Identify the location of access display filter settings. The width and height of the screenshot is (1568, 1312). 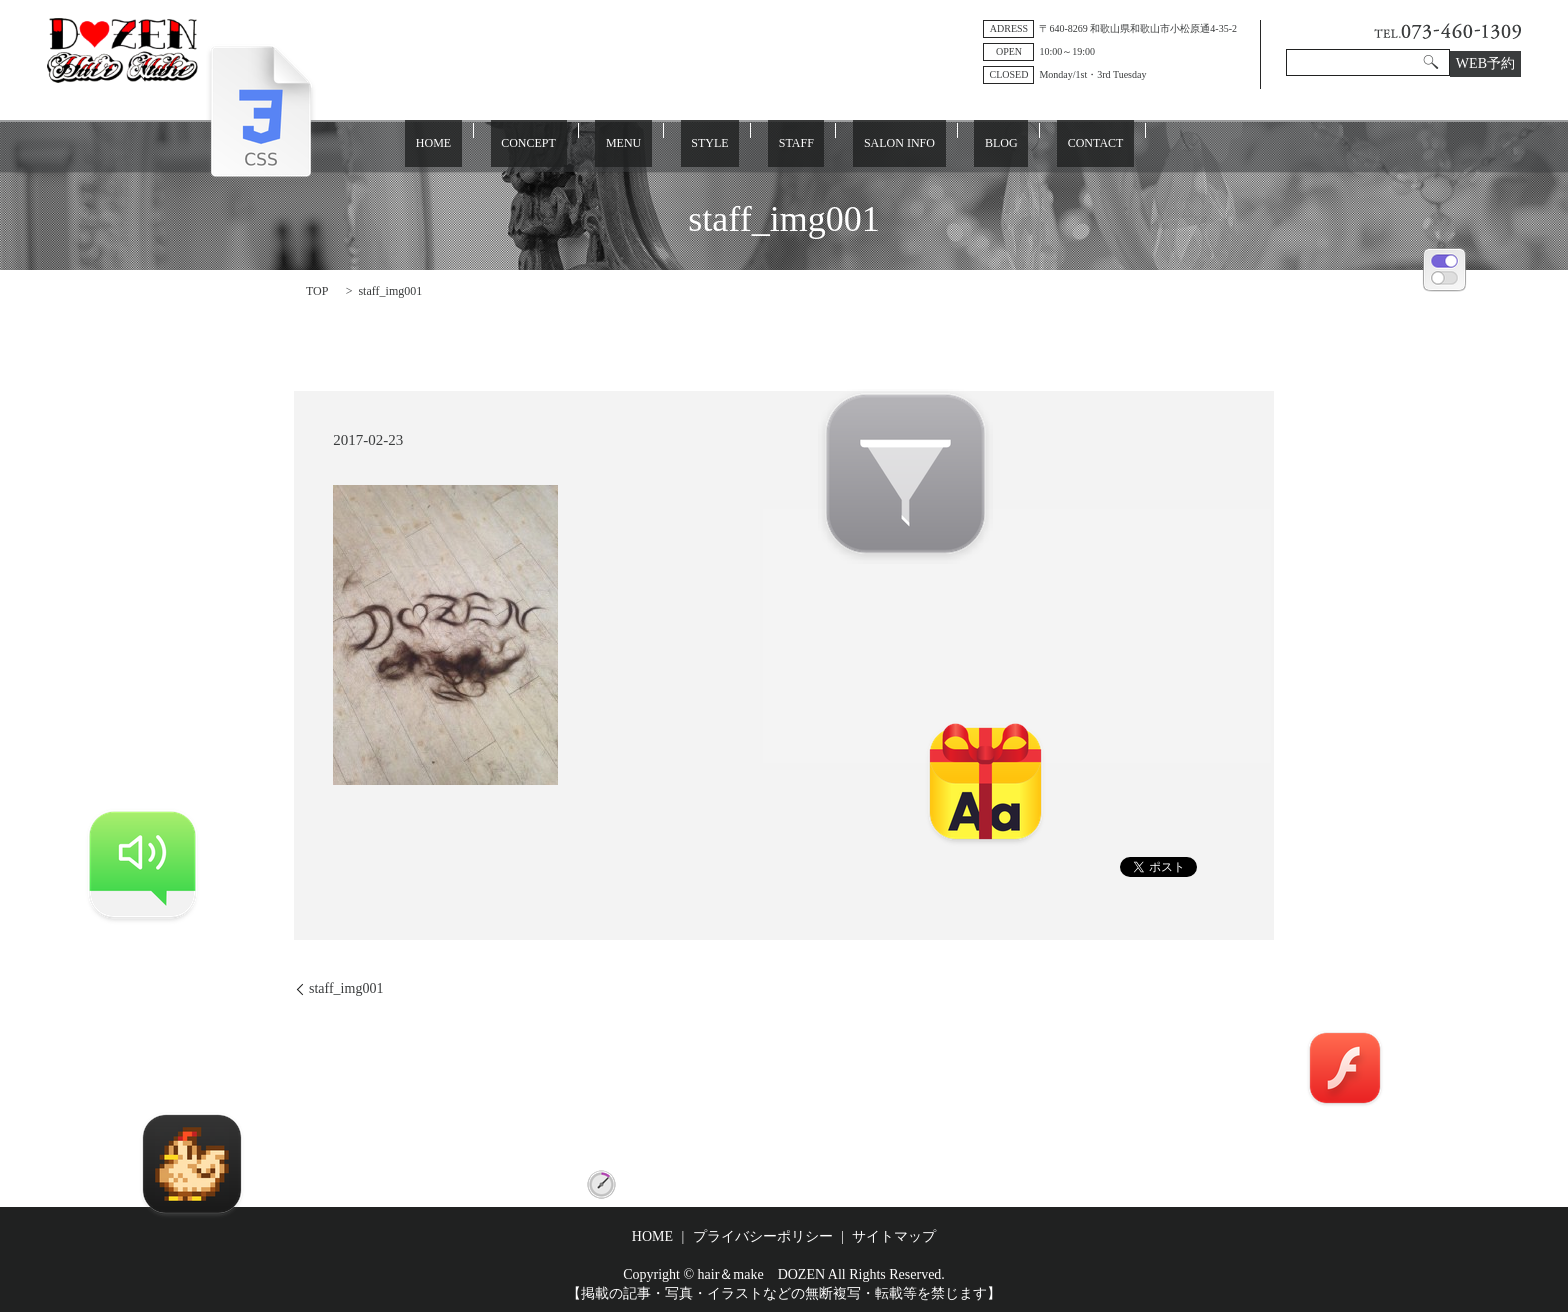
(905, 476).